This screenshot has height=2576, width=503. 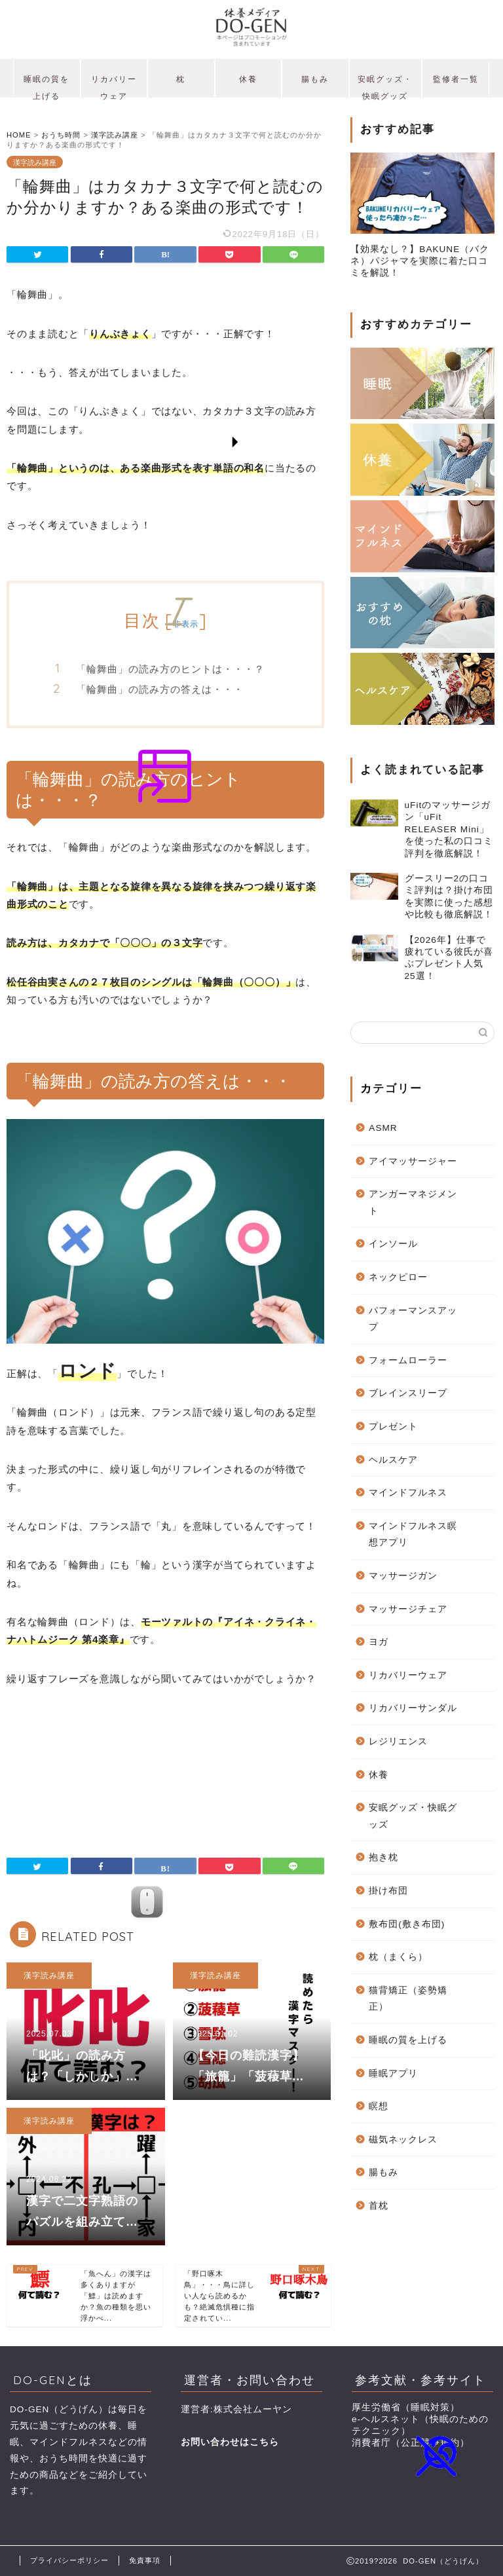 I want to click on play media or start playback, so click(x=235, y=442).